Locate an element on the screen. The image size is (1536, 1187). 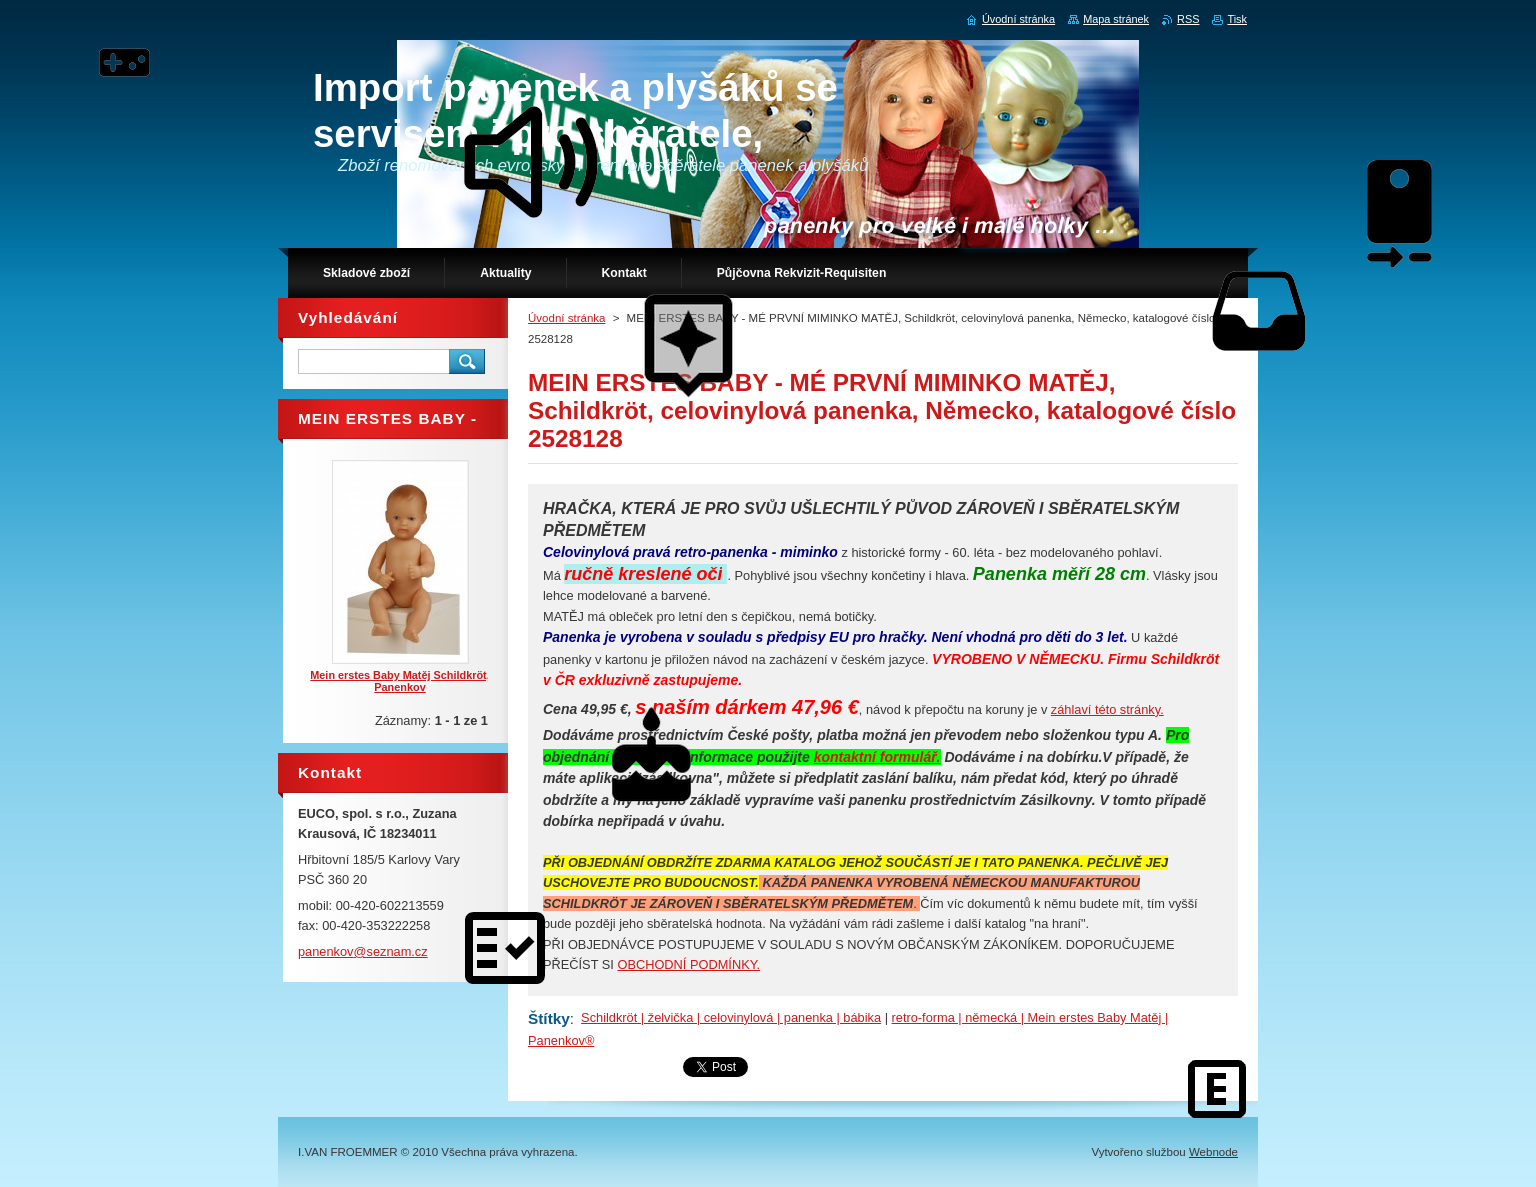
switch to rear camera is located at coordinates (1399, 215).